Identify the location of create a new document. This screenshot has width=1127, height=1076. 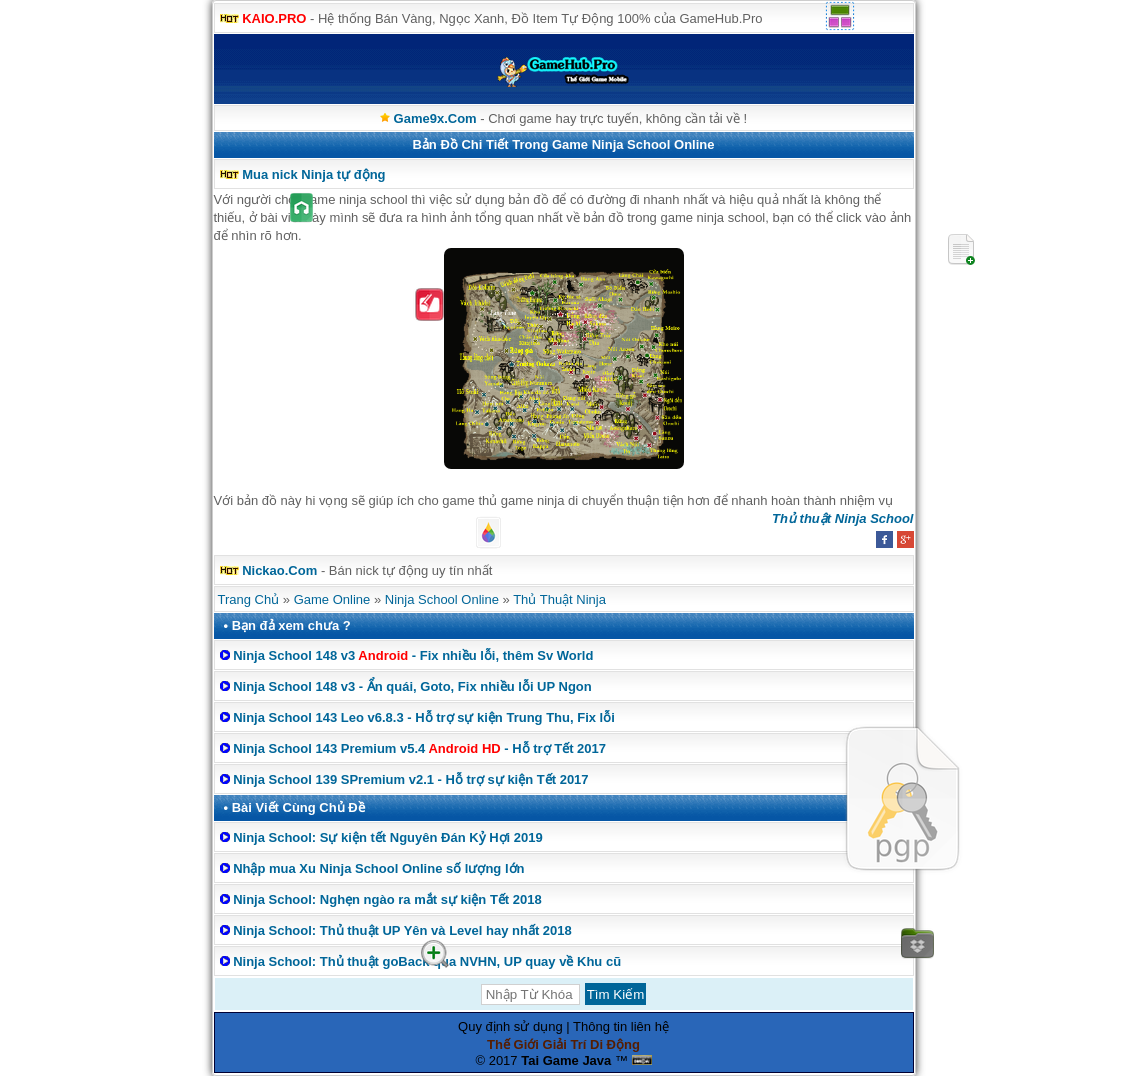
(961, 249).